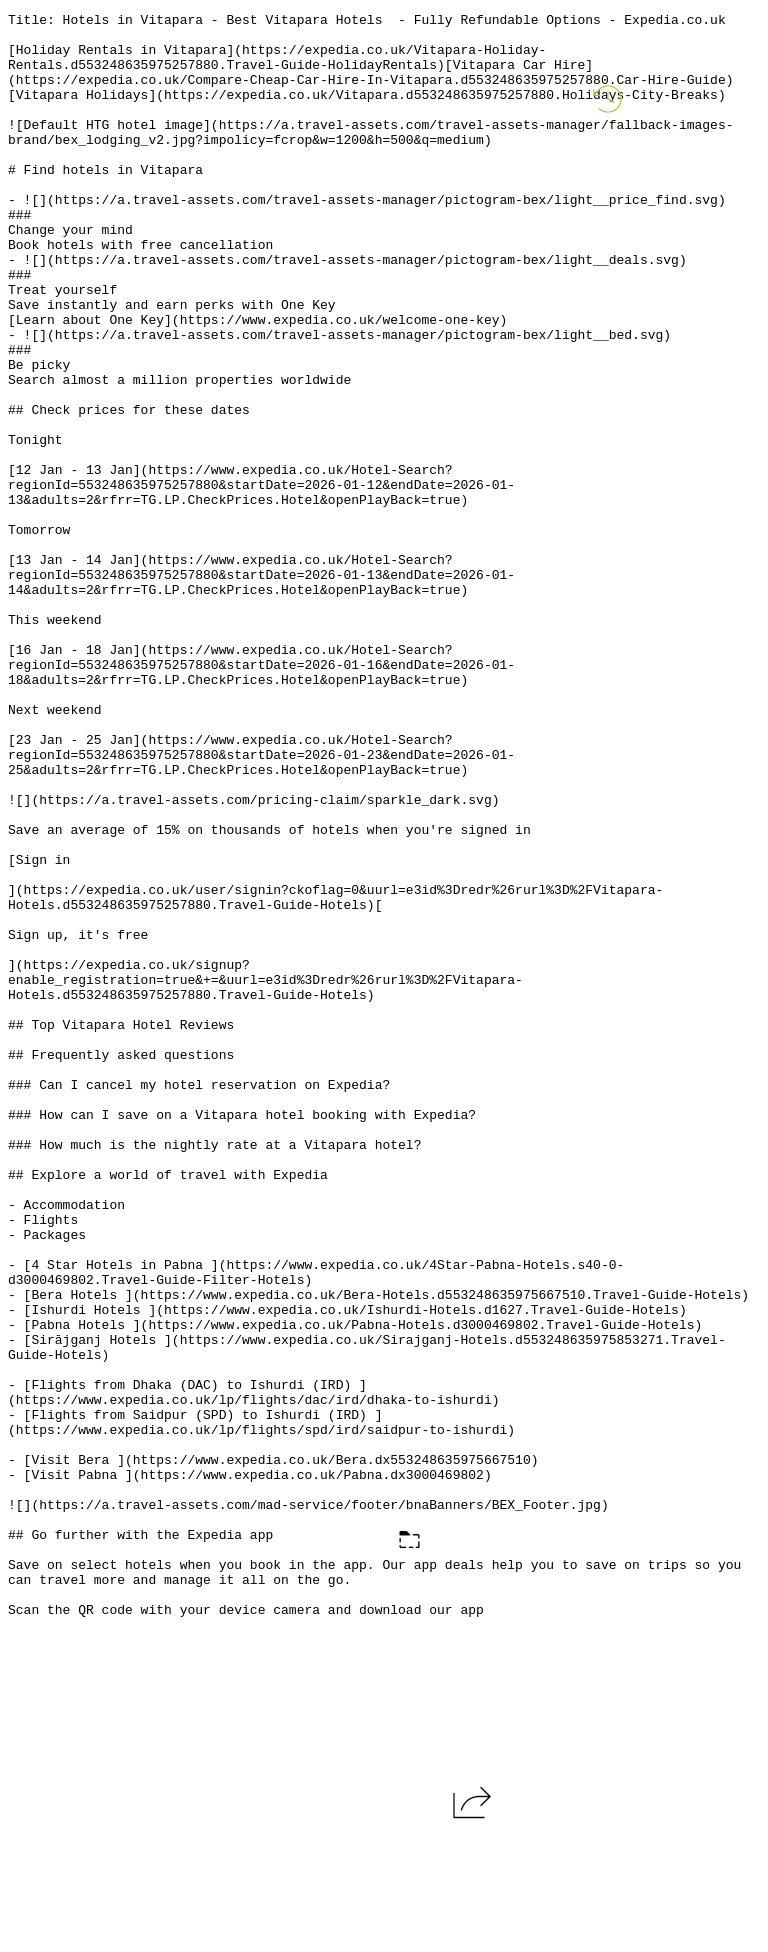  Describe the element at coordinates (472, 1801) in the screenshot. I see `share content with others` at that location.